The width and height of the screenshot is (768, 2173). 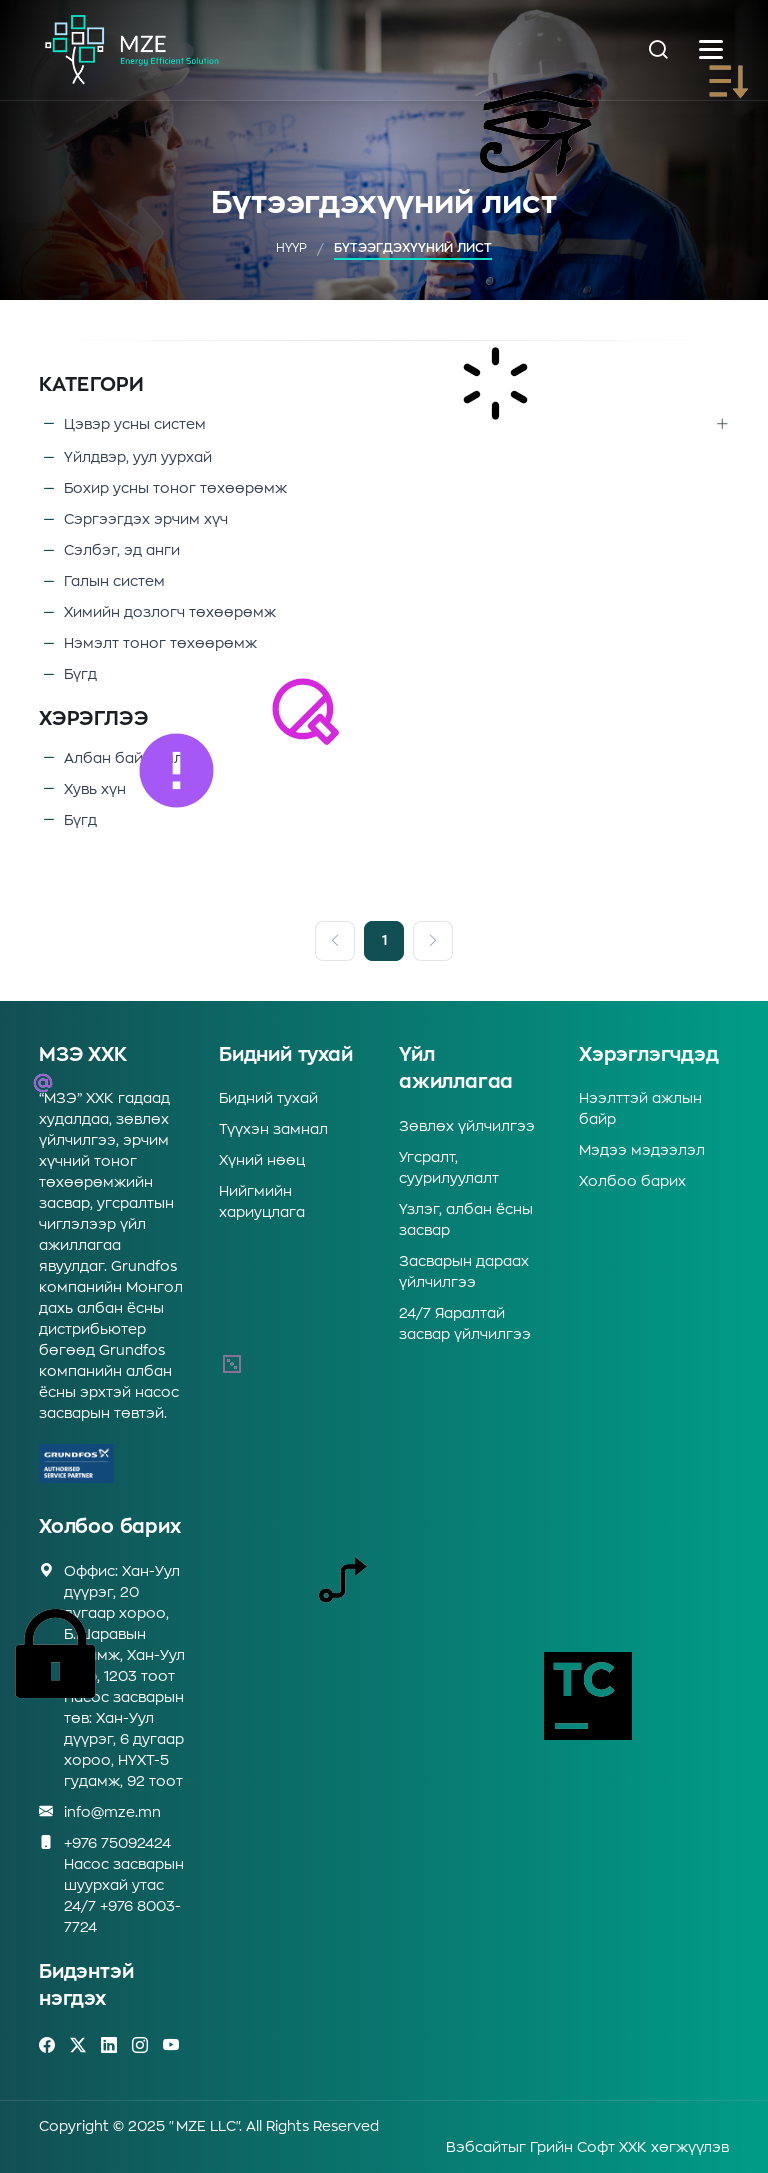 I want to click on indicates a warning or error state, so click(x=176, y=770).